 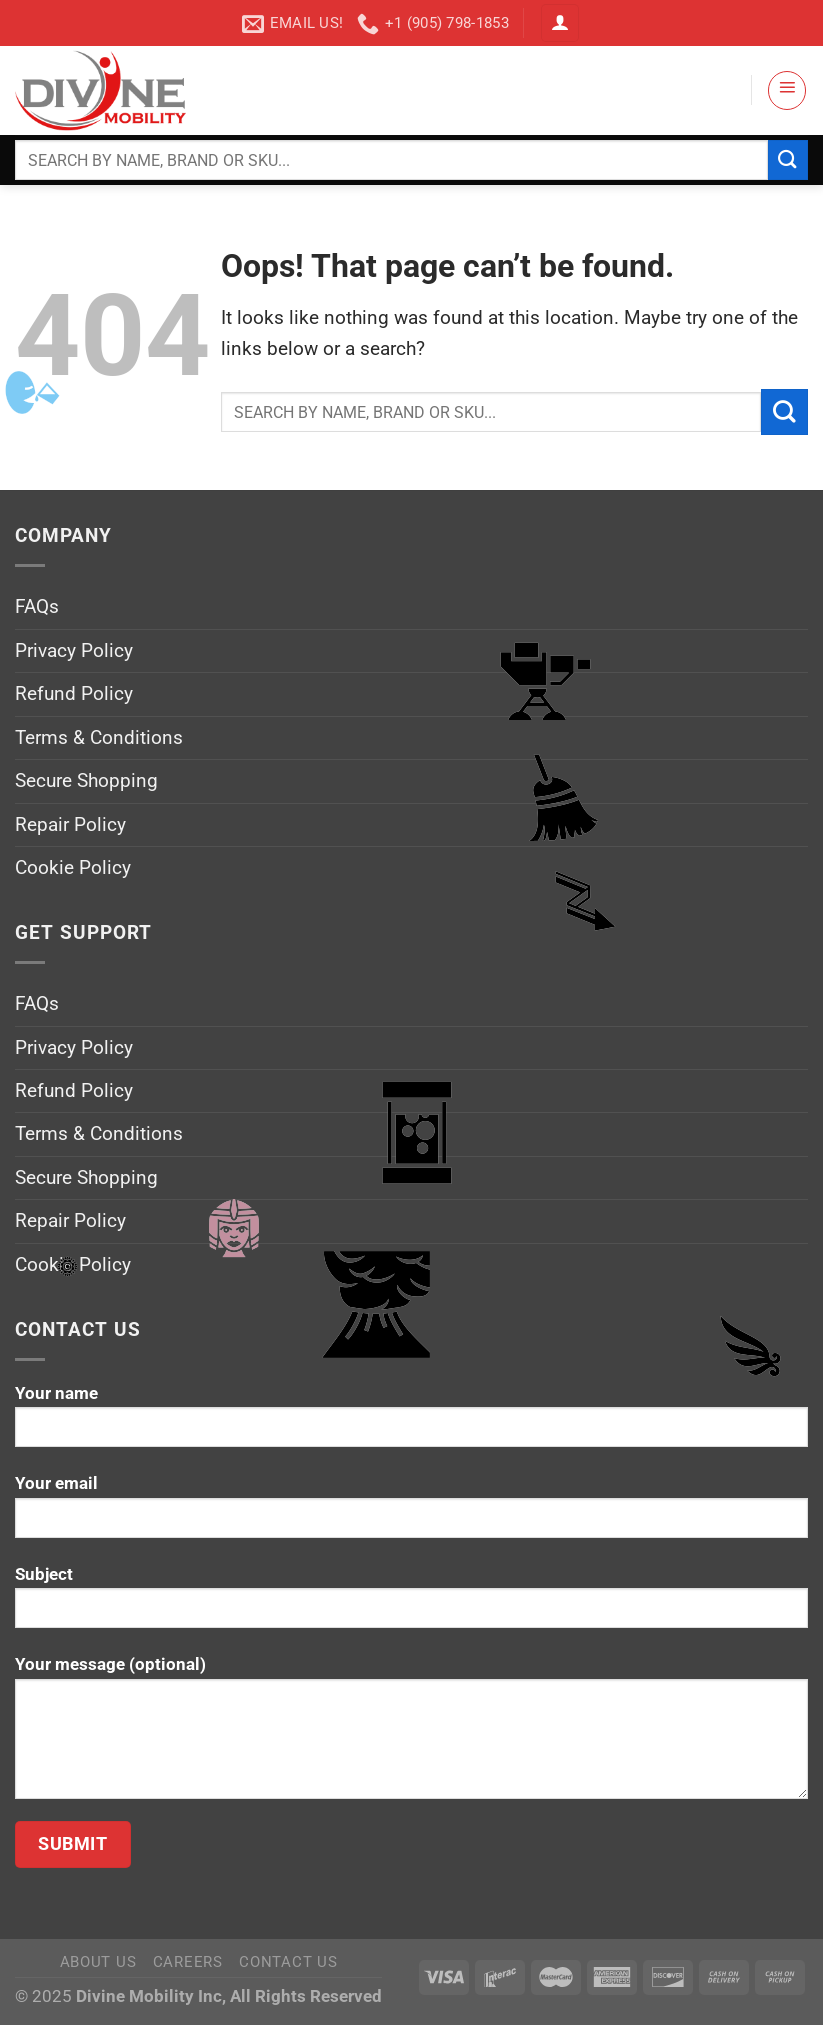 I want to click on select cleopatra character or avatar, so click(x=234, y=1228).